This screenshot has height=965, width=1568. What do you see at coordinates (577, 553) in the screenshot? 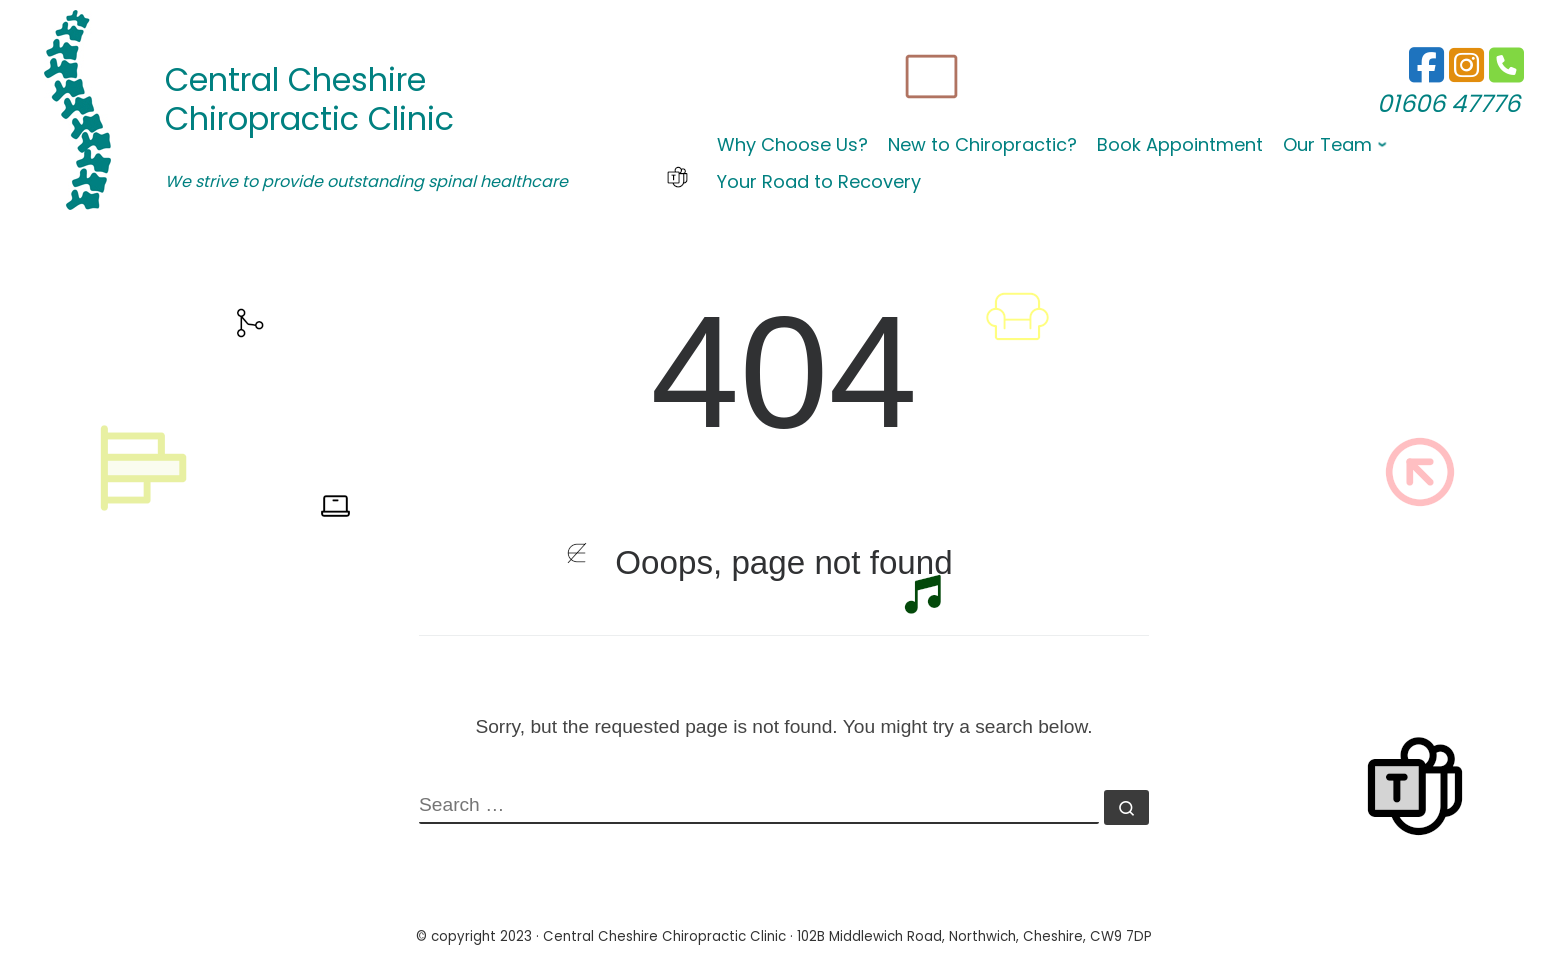
I see `indicates item is not part of a set or group` at bounding box center [577, 553].